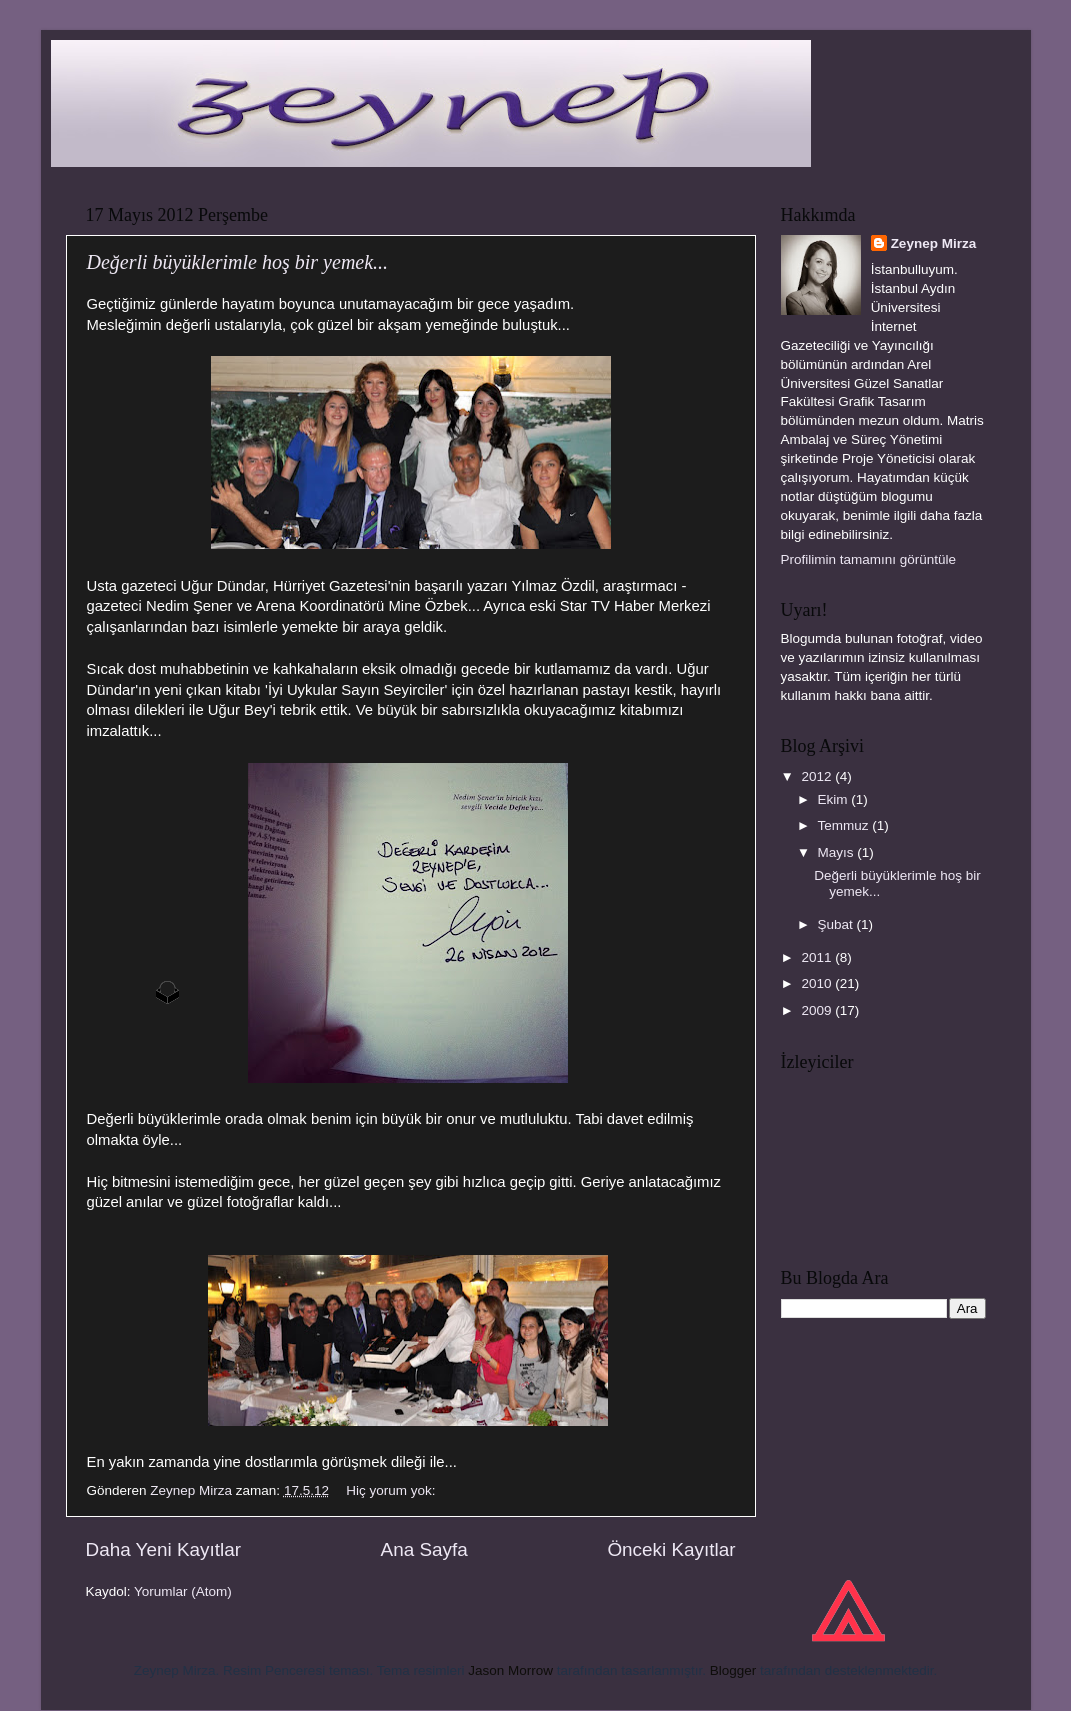  What do you see at coordinates (167, 992) in the screenshot?
I see `open Roundcube webmail client` at bounding box center [167, 992].